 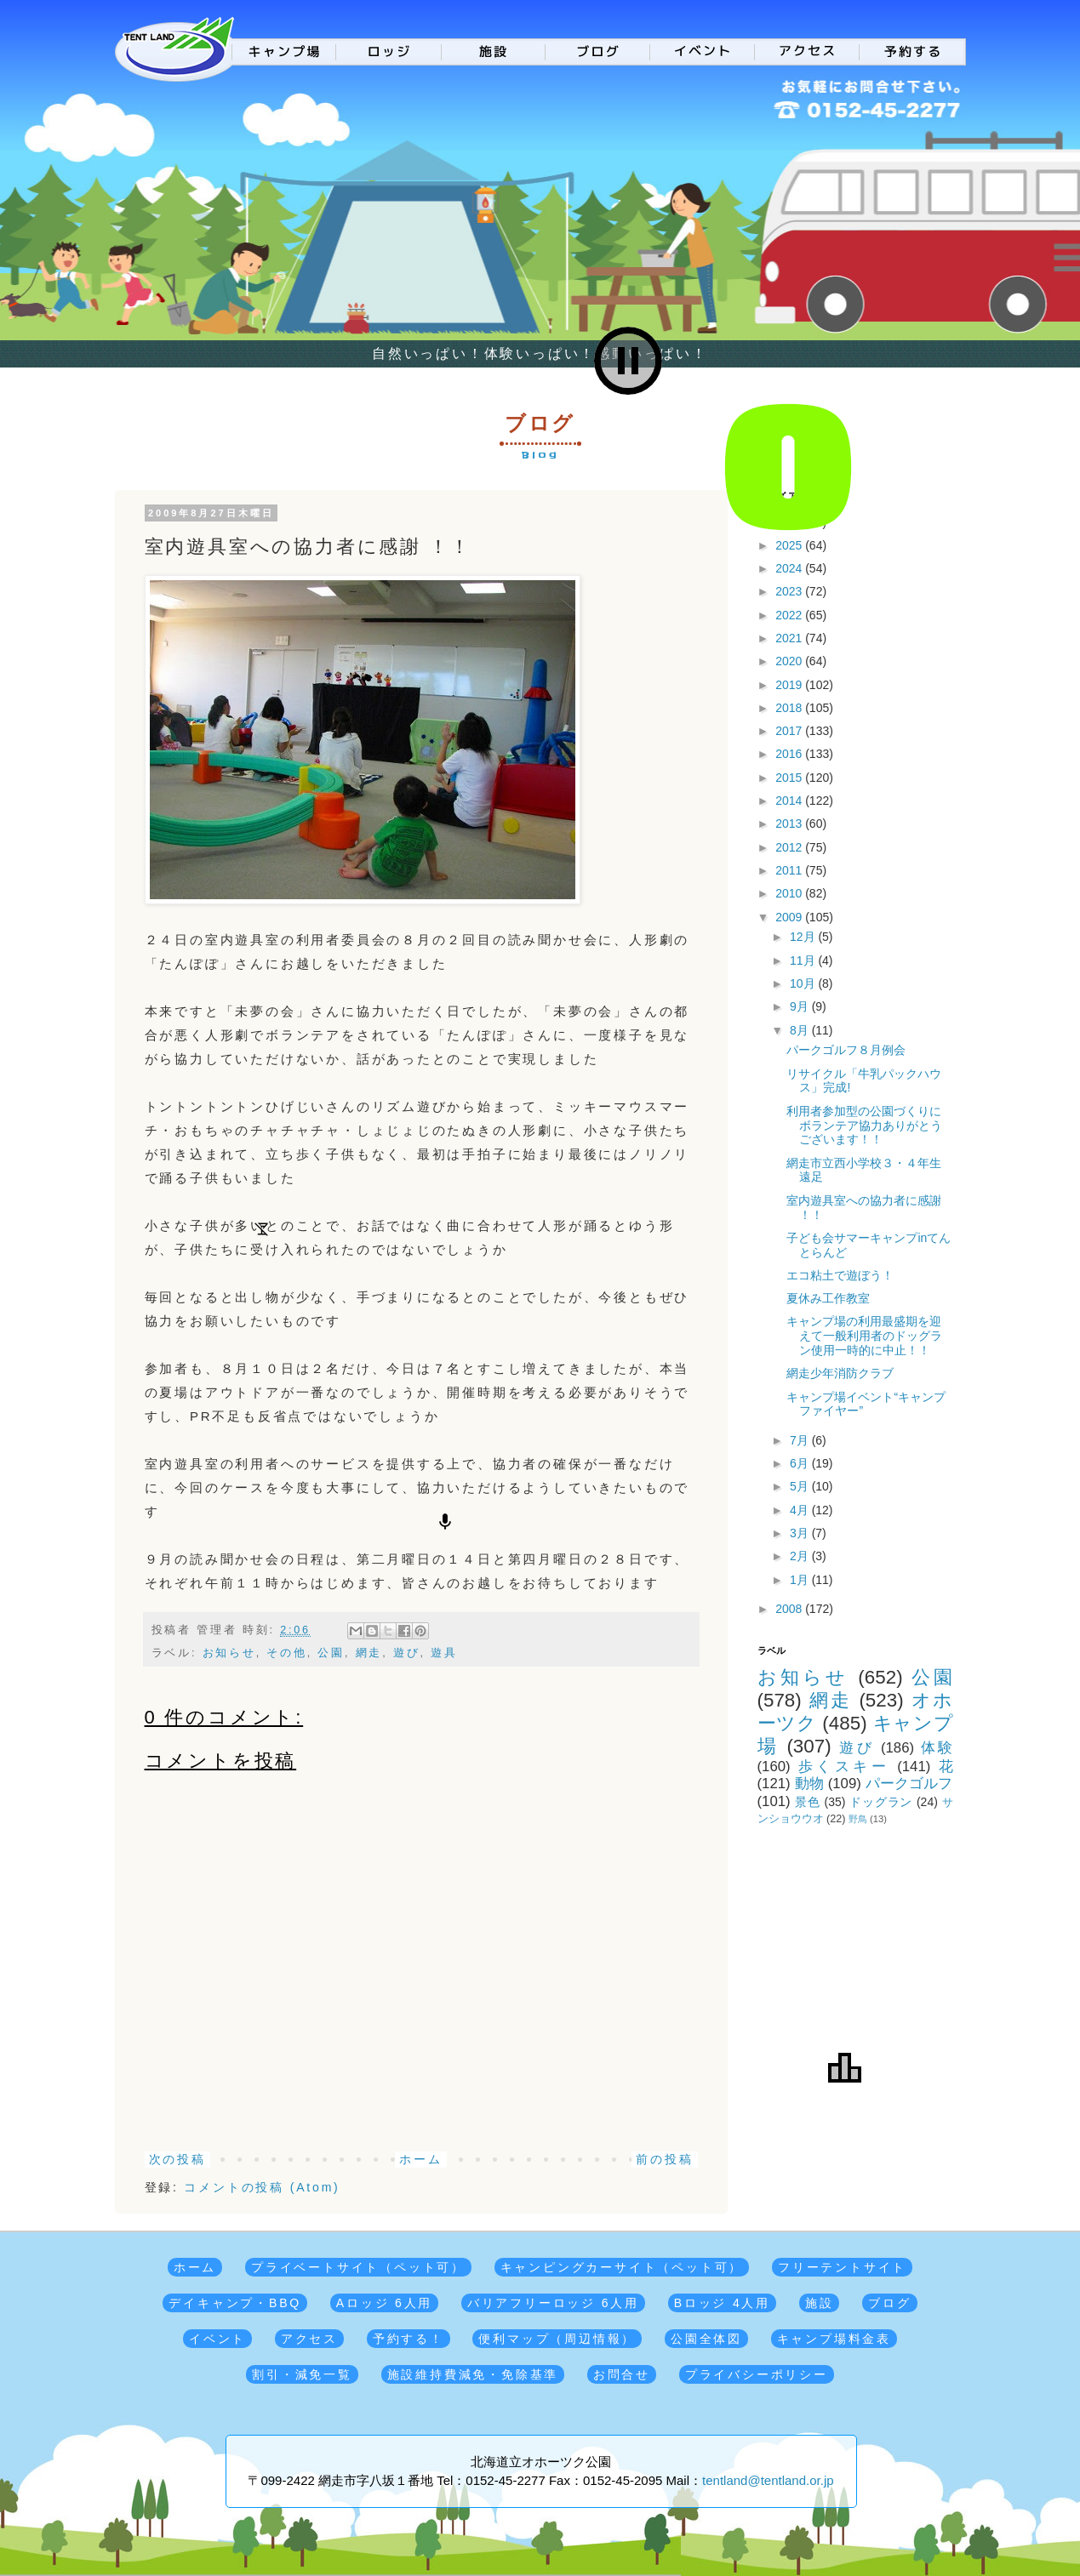 I want to click on tap to start voice recording, so click(x=445, y=1522).